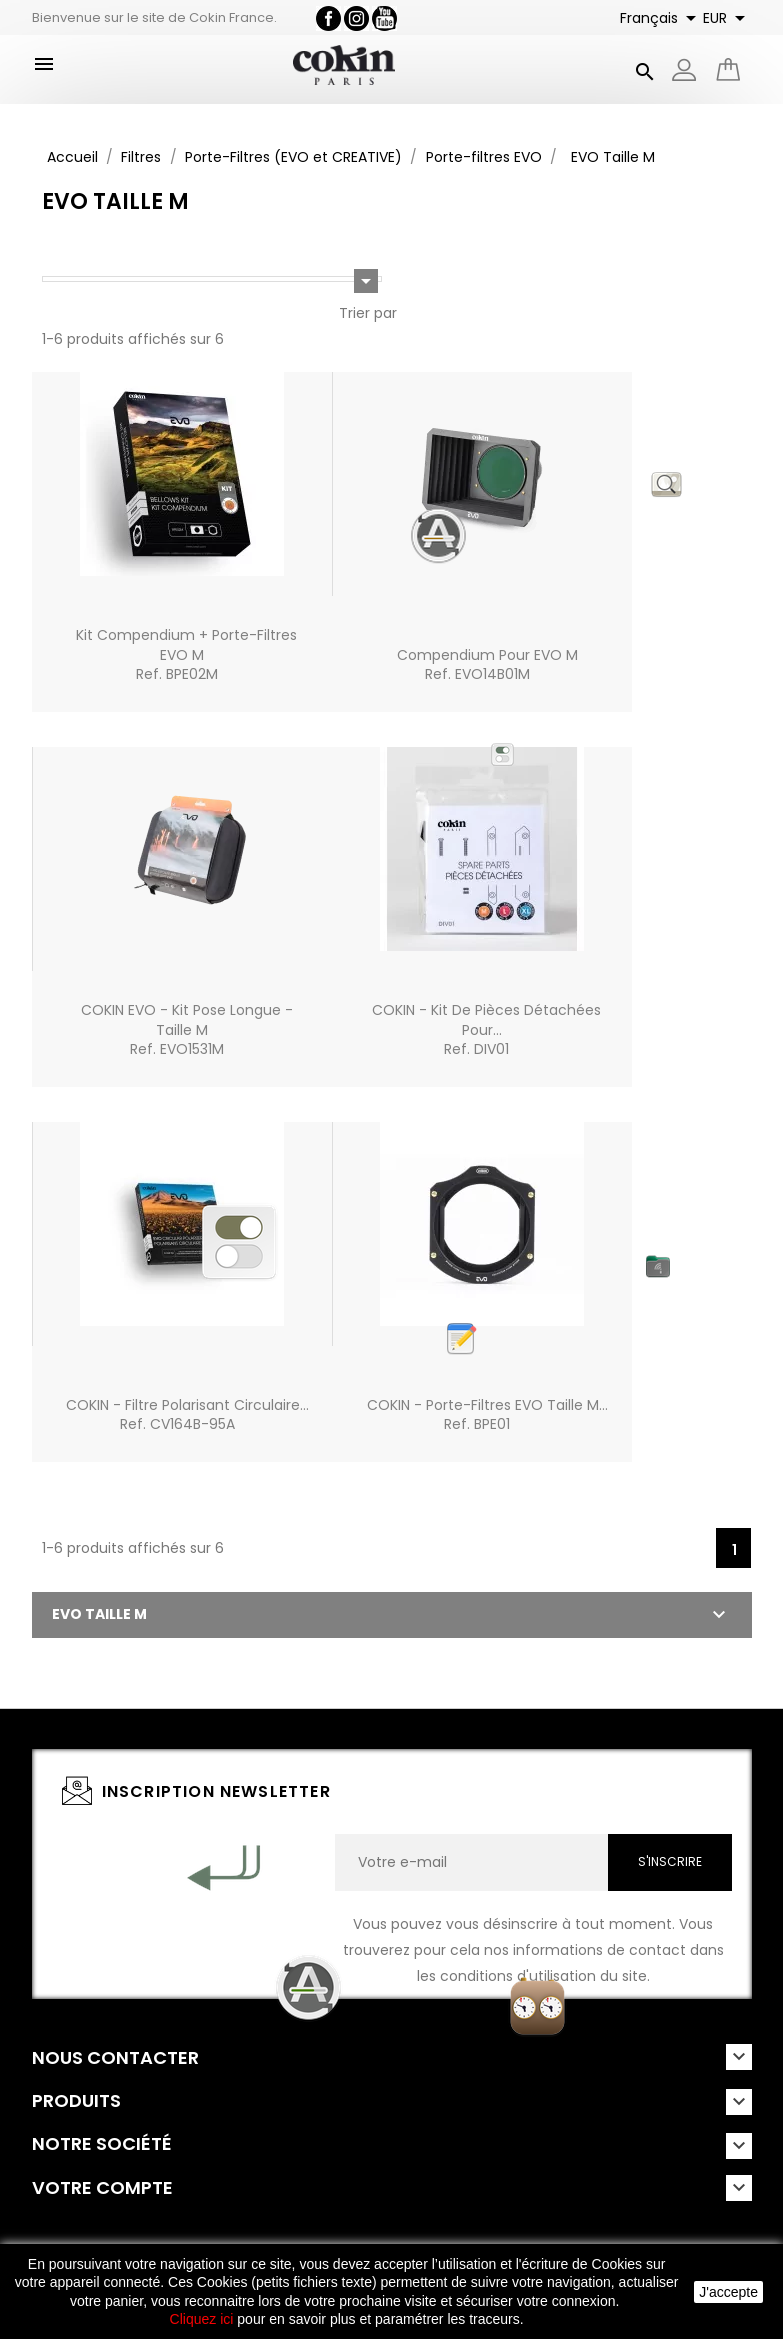 The height and width of the screenshot is (2339, 783). Describe the element at coordinates (502, 754) in the screenshot. I see `open system tweaks or customization settings` at that location.